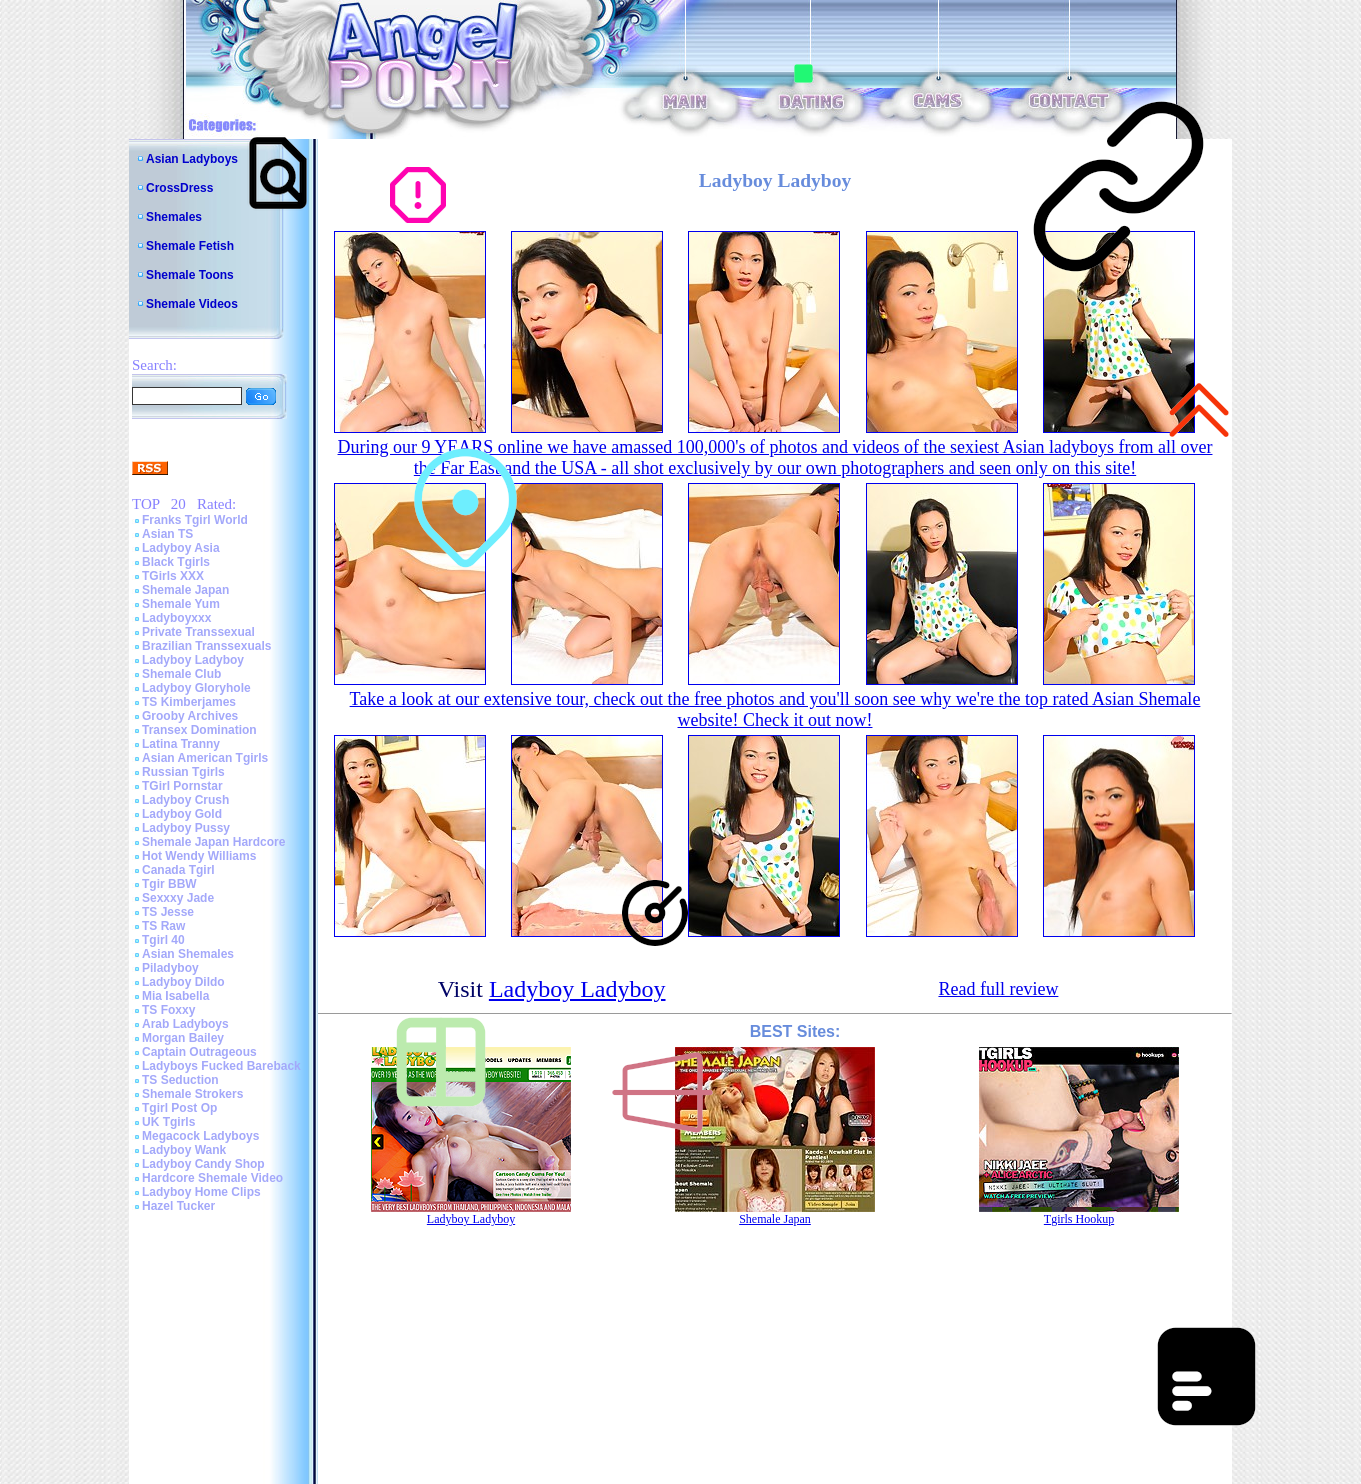 This screenshot has height=1484, width=1361. What do you see at coordinates (662, 1092) in the screenshot?
I see `adjust perspective or viewing angle` at bounding box center [662, 1092].